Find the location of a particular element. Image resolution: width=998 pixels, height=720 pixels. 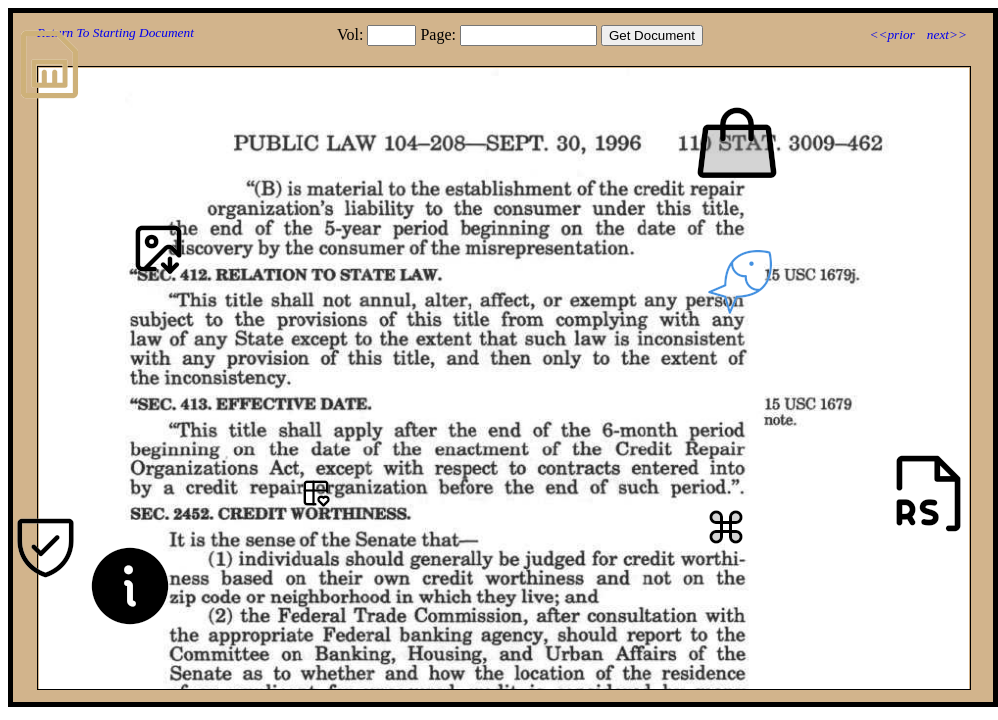

view more information or details is located at coordinates (130, 586).